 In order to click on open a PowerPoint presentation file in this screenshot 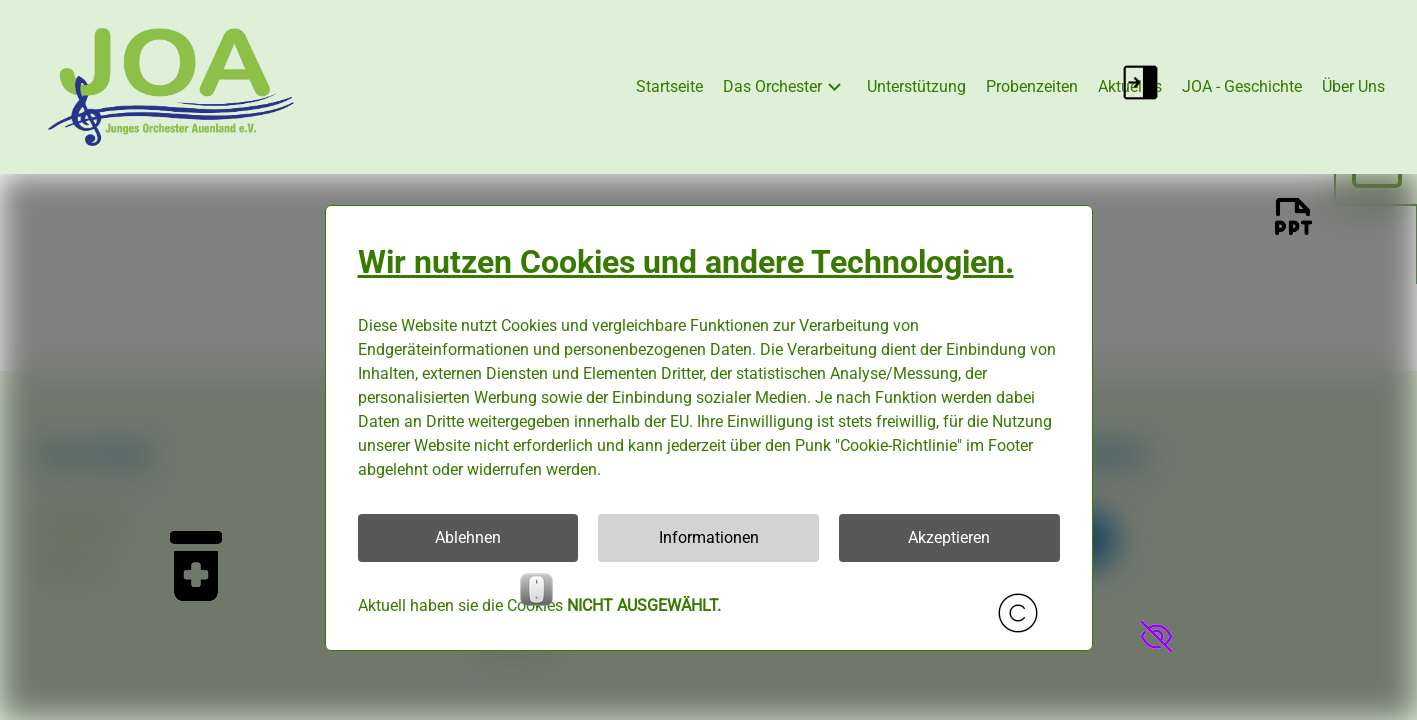, I will do `click(1293, 218)`.